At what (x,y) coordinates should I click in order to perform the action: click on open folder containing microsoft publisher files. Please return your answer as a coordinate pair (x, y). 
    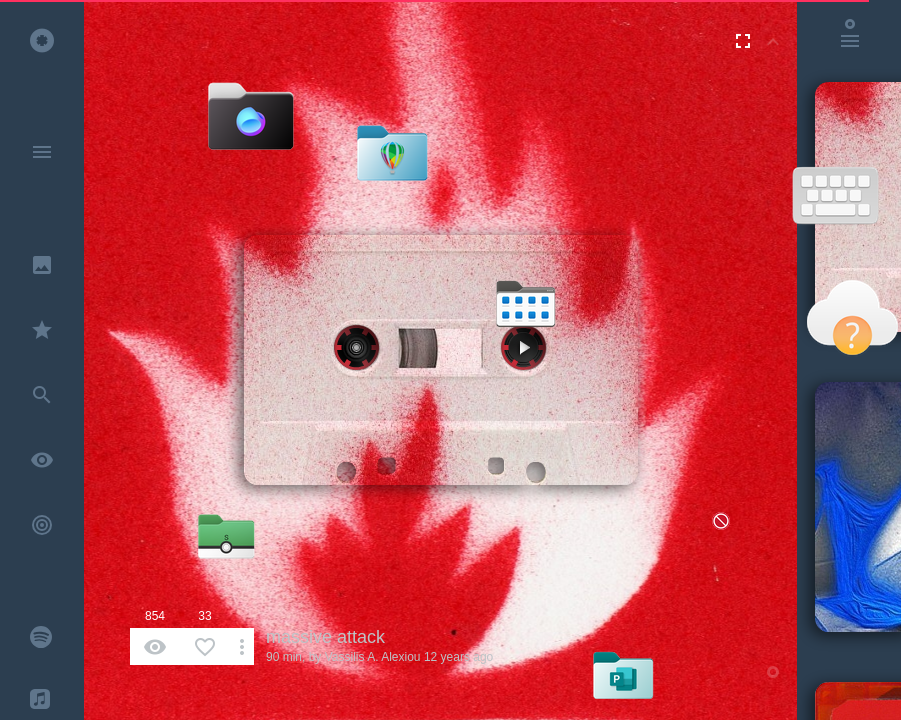
    Looking at the image, I should click on (623, 677).